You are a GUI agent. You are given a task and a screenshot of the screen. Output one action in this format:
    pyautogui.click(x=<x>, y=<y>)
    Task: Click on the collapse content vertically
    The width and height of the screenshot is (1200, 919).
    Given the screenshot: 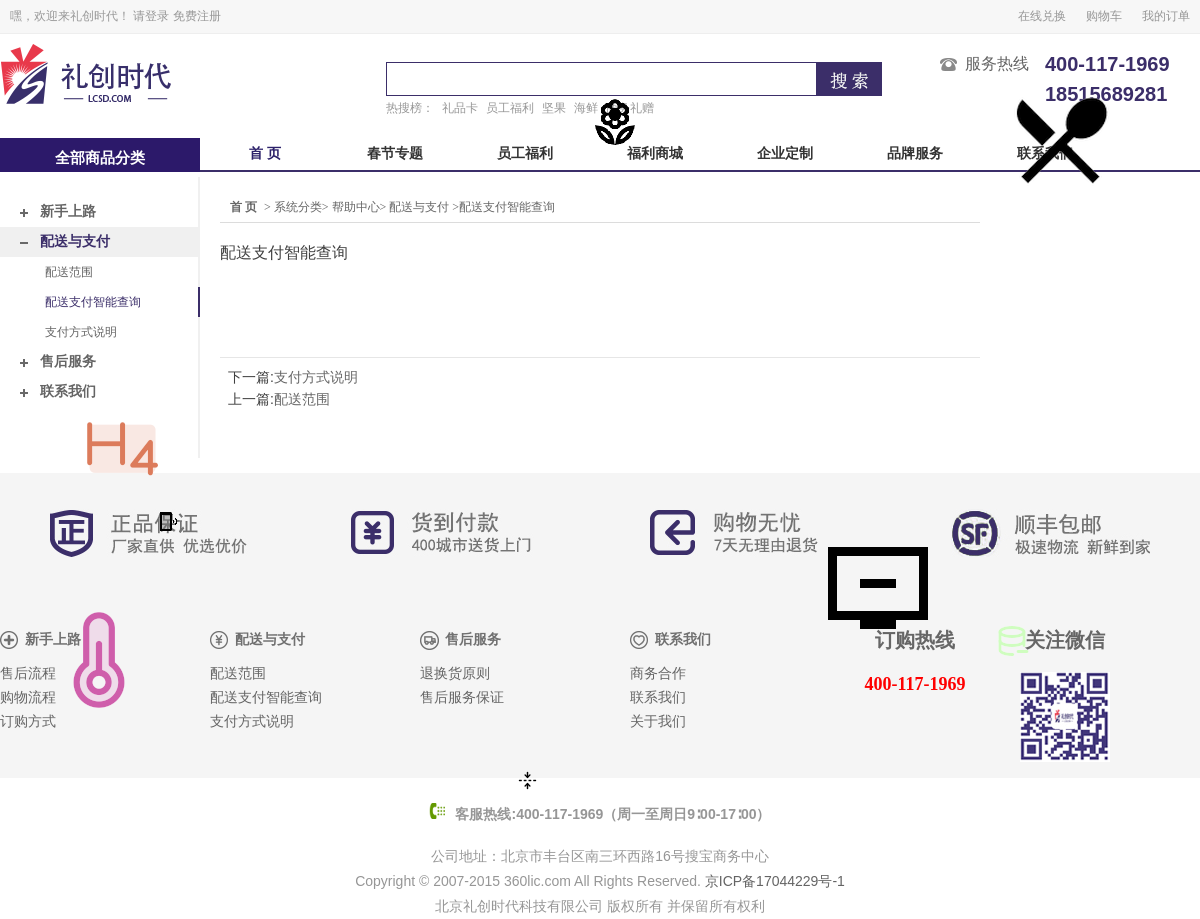 What is the action you would take?
    pyautogui.click(x=527, y=780)
    